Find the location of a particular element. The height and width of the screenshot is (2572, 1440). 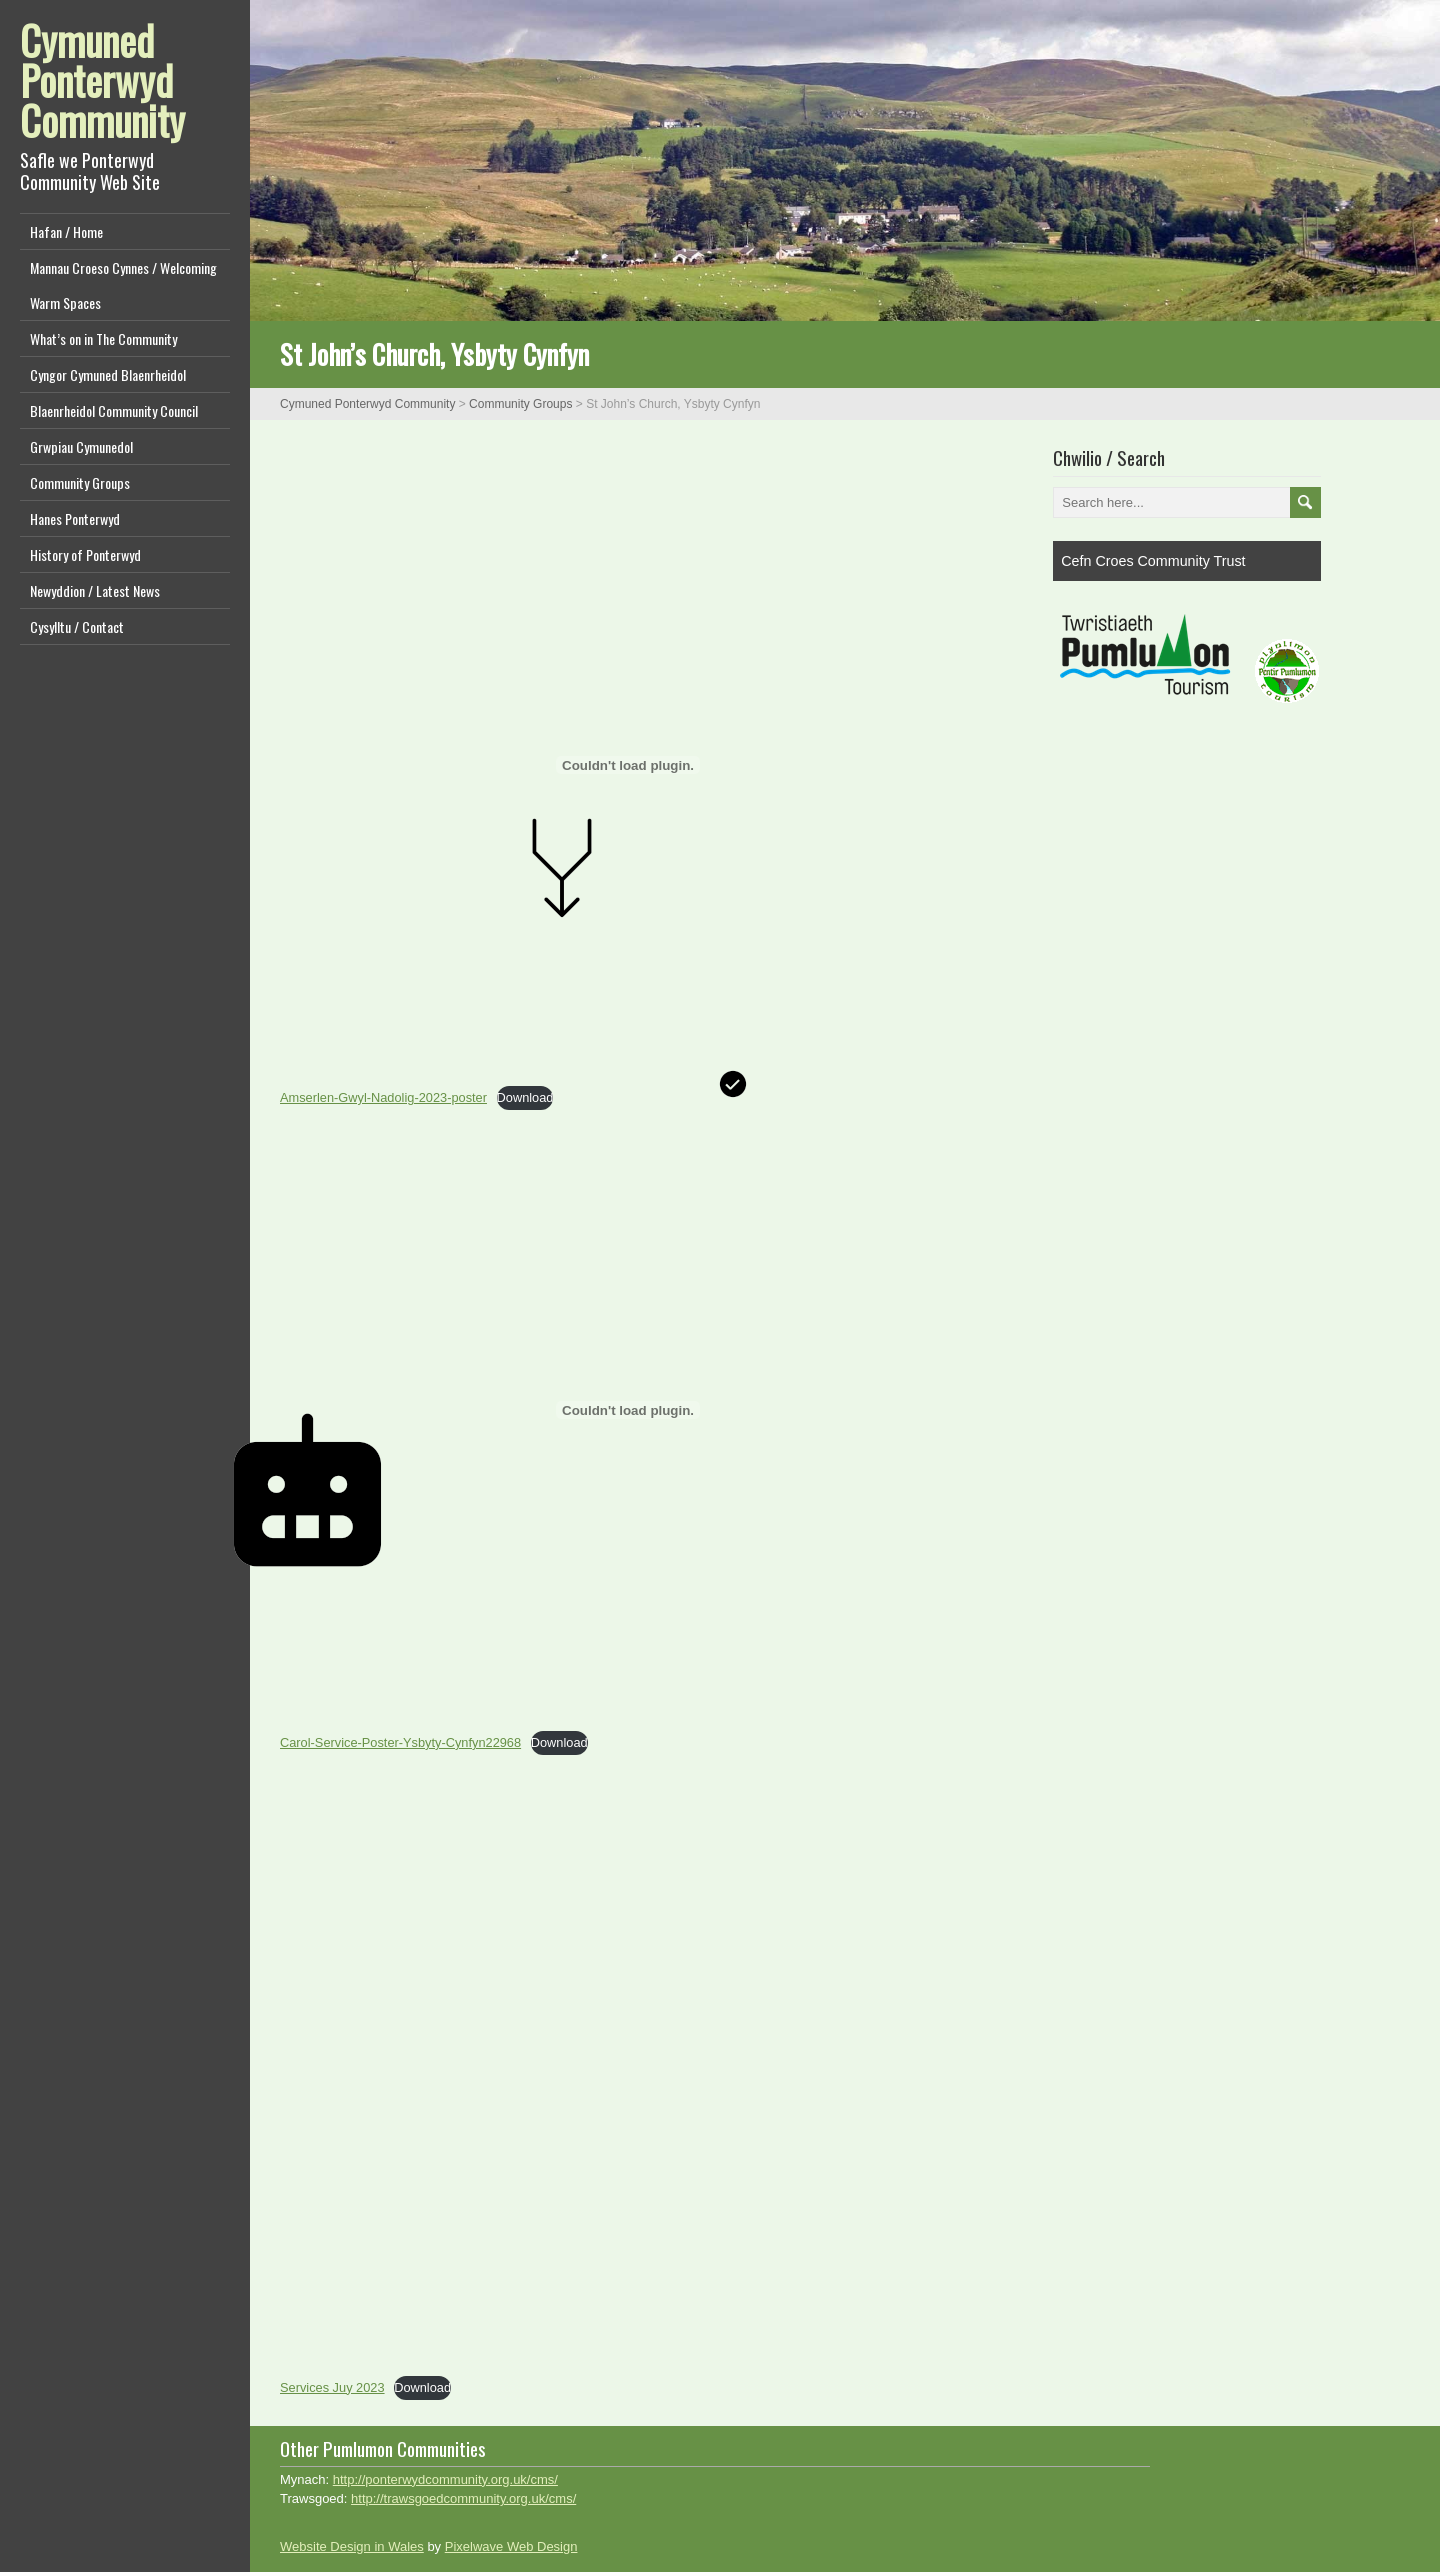

merge branches or items together is located at coordinates (562, 864).